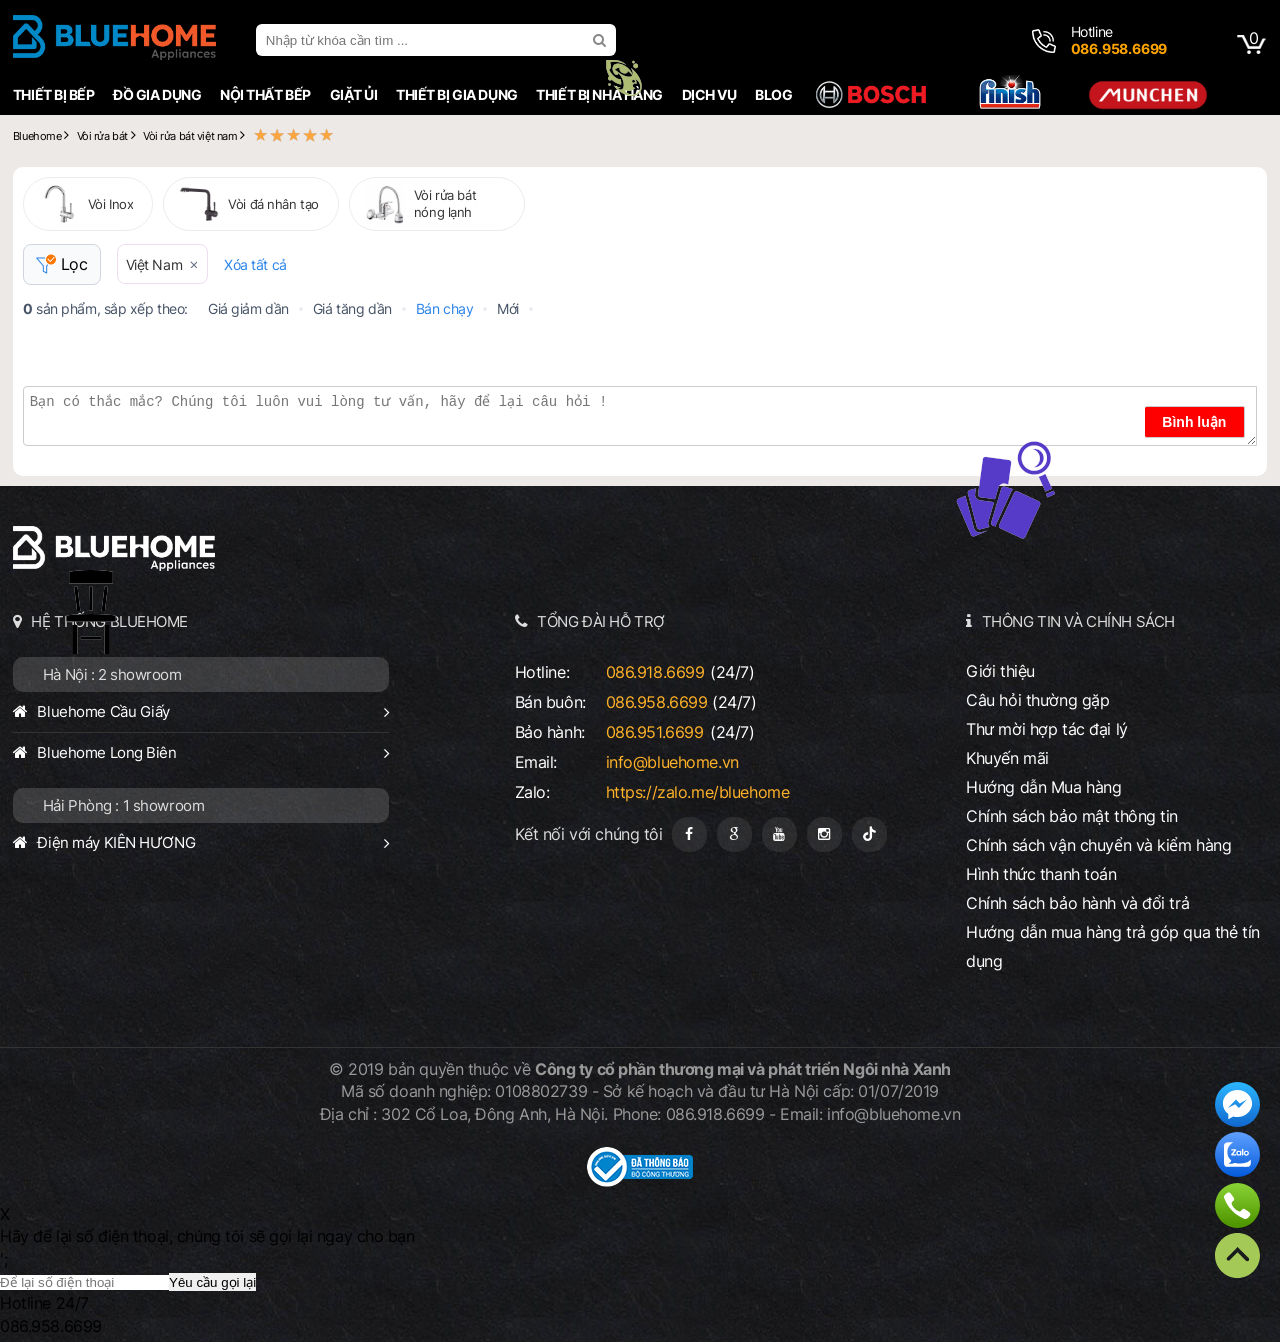  What do you see at coordinates (1006, 490) in the screenshot?
I see `select a card from your hand` at bounding box center [1006, 490].